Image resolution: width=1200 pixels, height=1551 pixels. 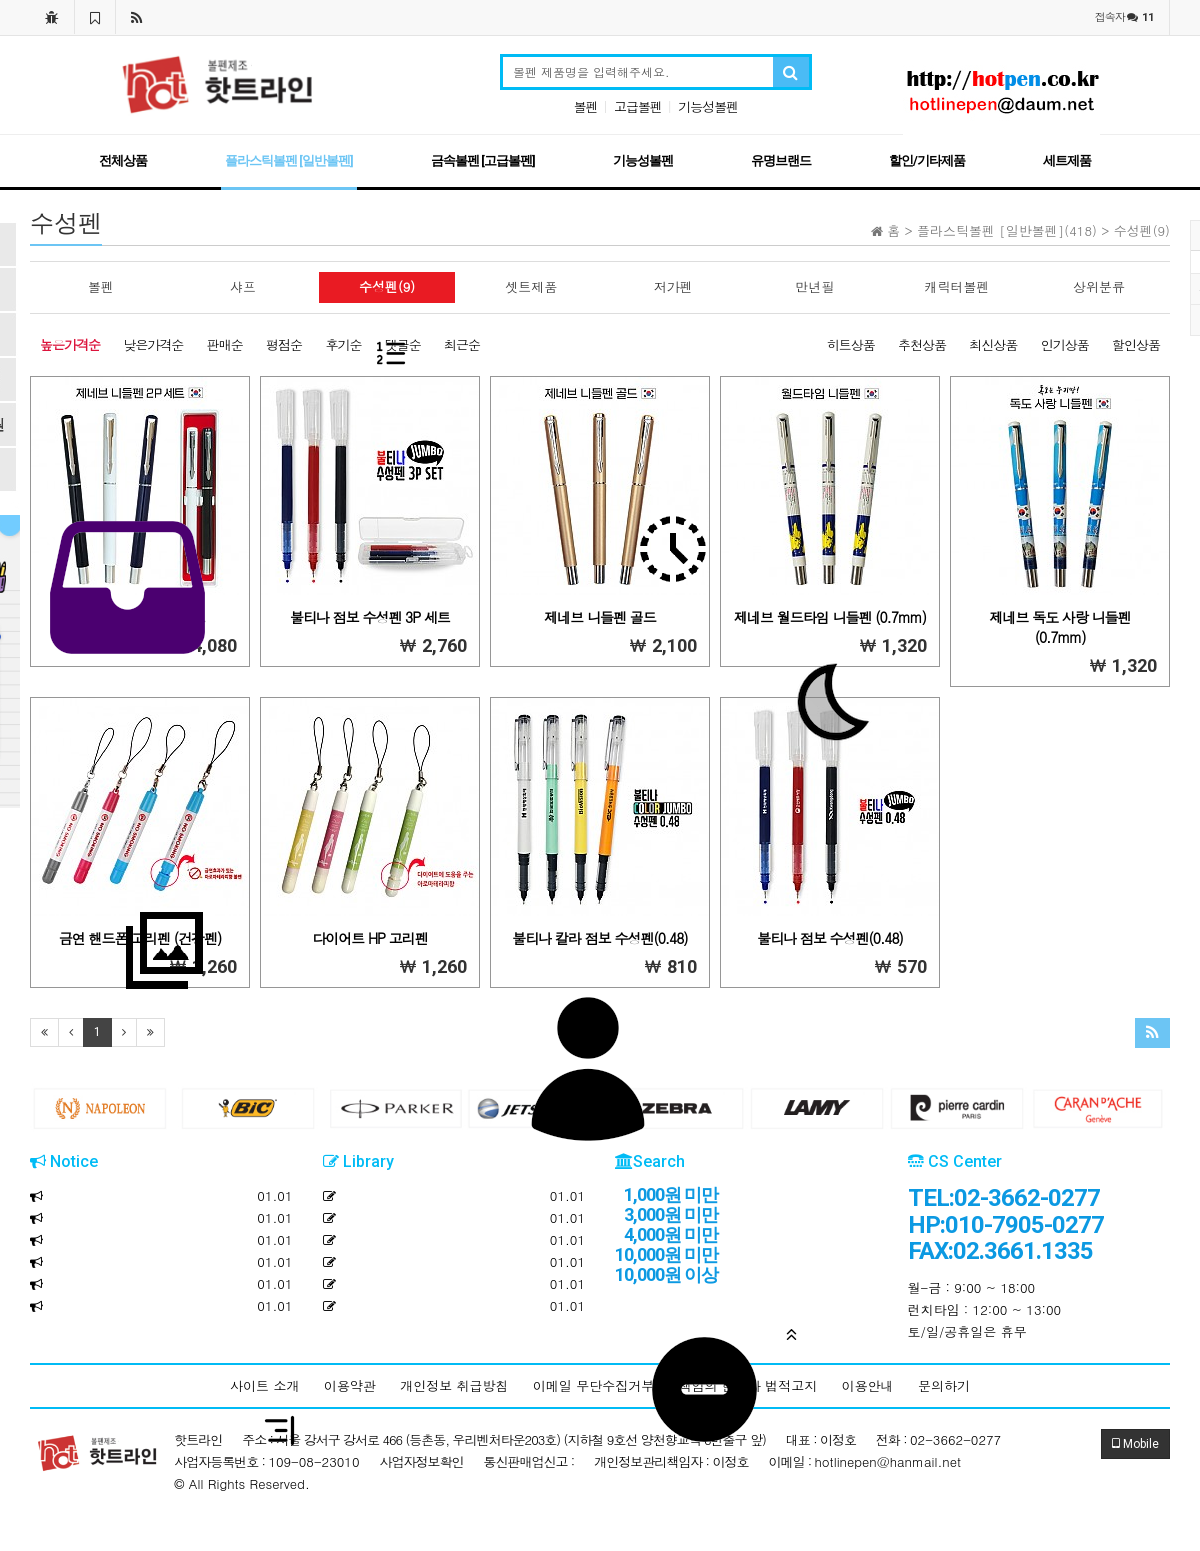 What do you see at coordinates (673, 549) in the screenshot?
I see `indicates history tracking is disabled` at bounding box center [673, 549].